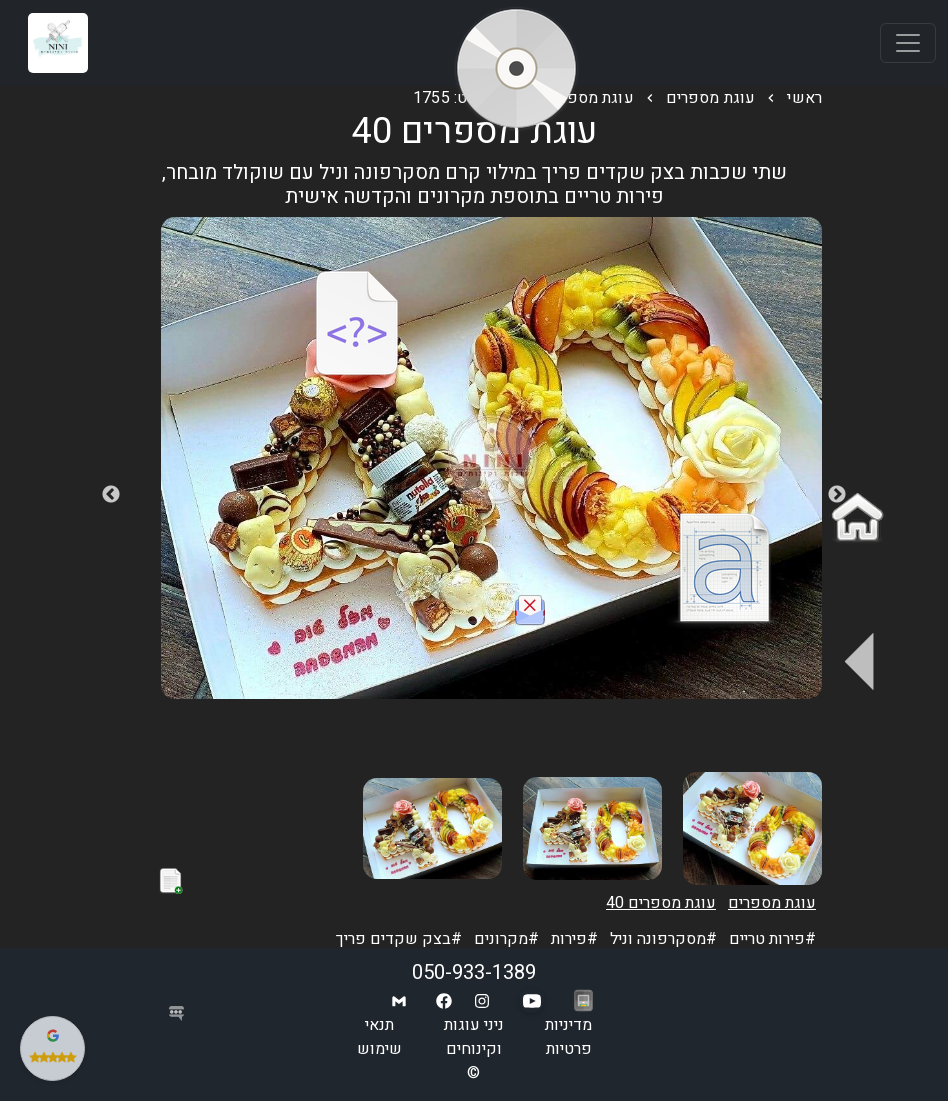 This screenshot has height=1101, width=948. What do you see at coordinates (583, 1000) in the screenshot?
I see `nintendo 64 rom file` at bounding box center [583, 1000].